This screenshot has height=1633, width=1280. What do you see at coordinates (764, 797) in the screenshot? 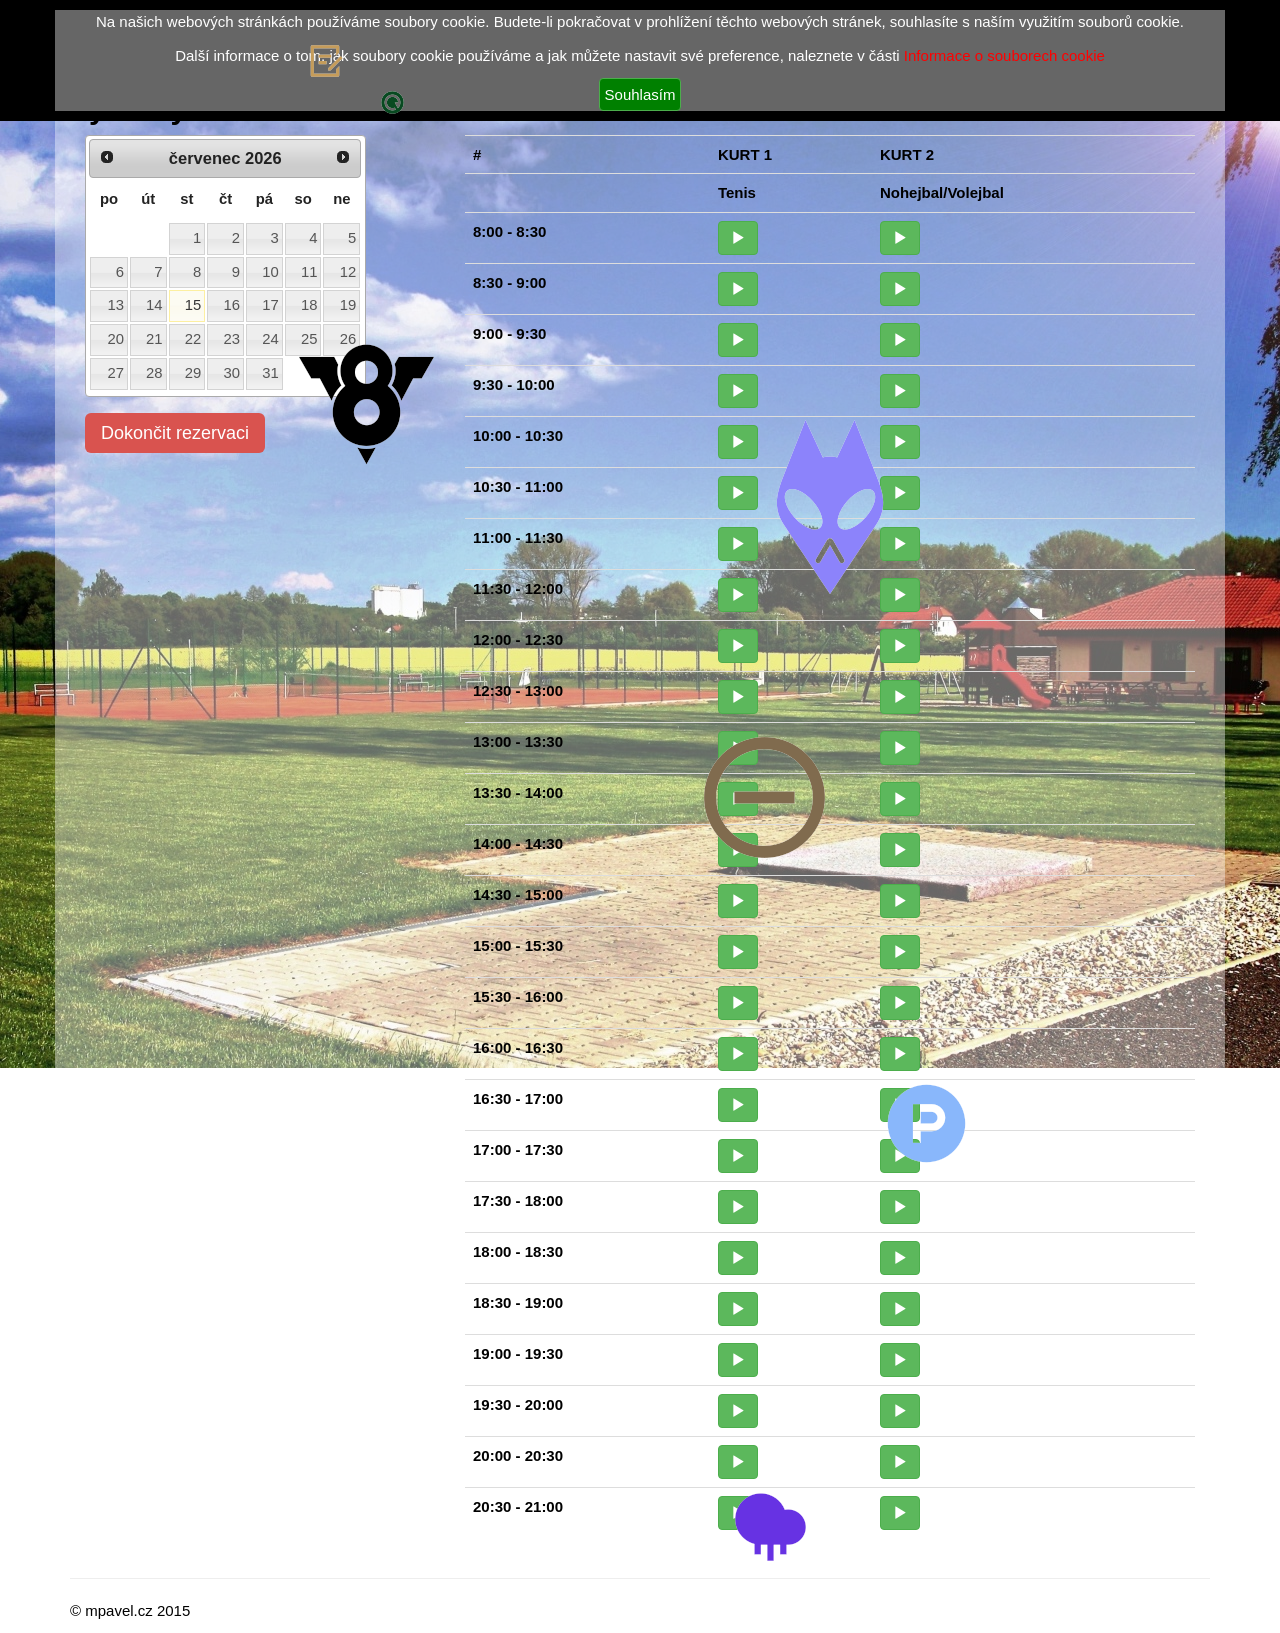
I see `remove item from list or selection` at bounding box center [764, 797].